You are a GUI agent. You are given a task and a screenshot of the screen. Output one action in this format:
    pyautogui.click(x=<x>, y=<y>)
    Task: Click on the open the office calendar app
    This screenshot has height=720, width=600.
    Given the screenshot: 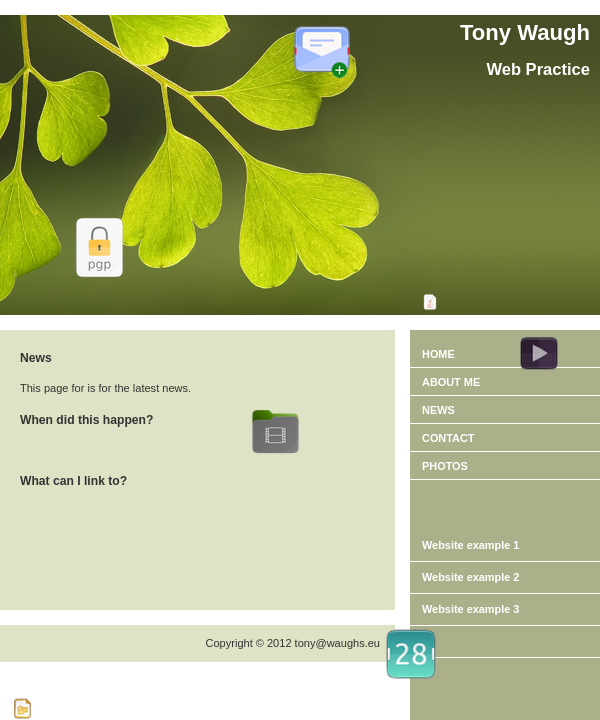 What is the action you would take?
    pyautogui.click(x=411, y=654)
    